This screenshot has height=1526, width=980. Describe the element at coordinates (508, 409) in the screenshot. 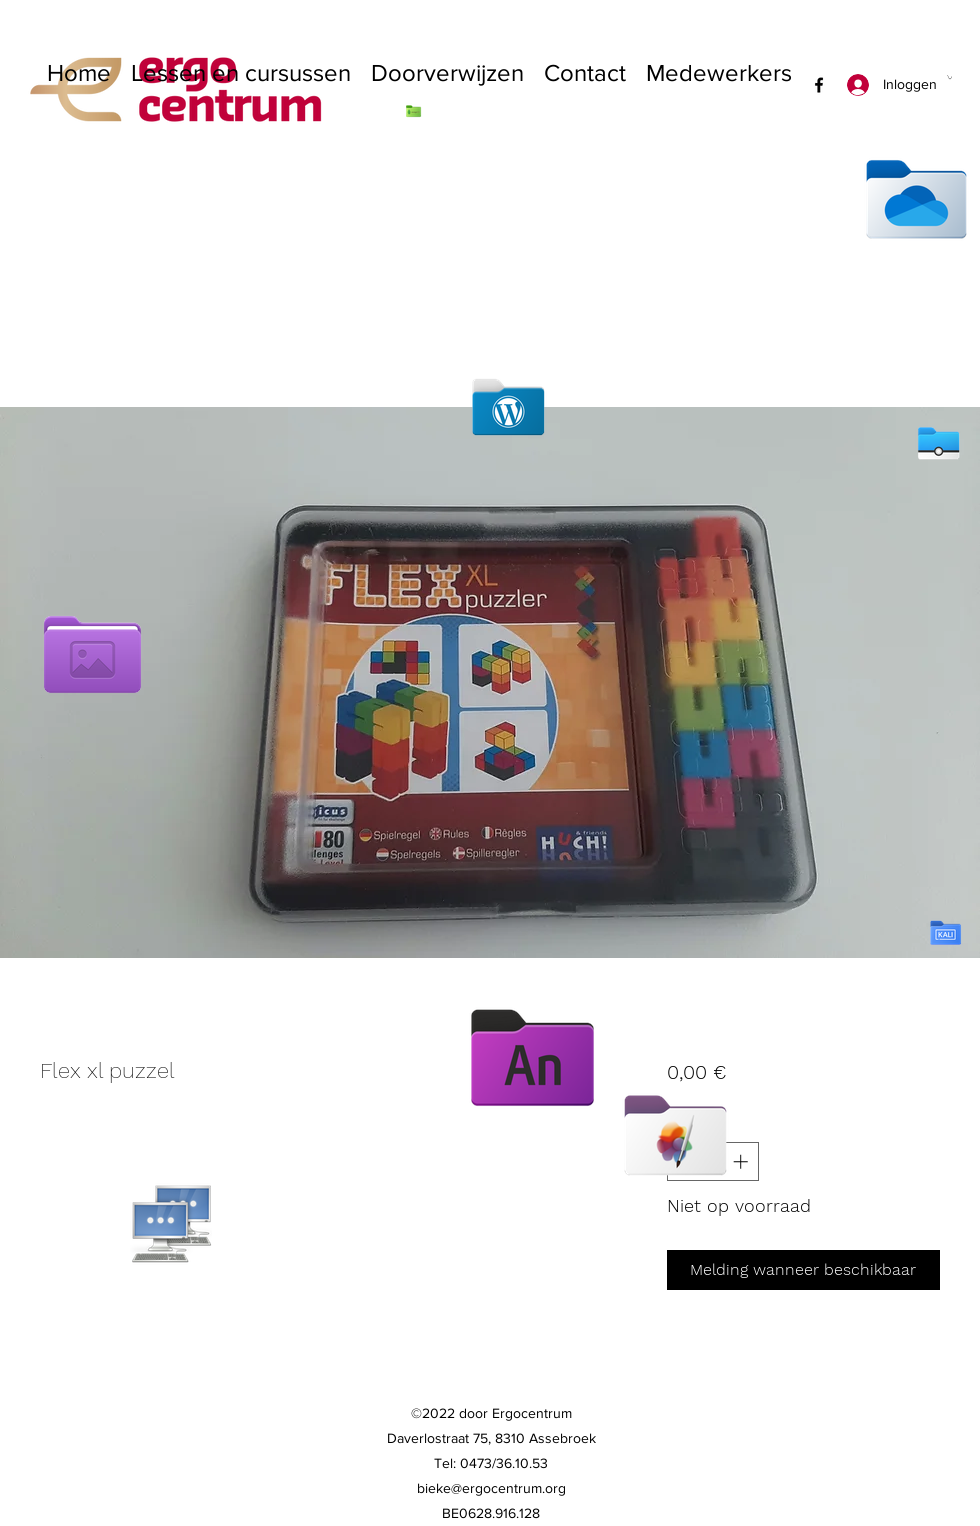

I see `folder containing wordpress website files` at that location.